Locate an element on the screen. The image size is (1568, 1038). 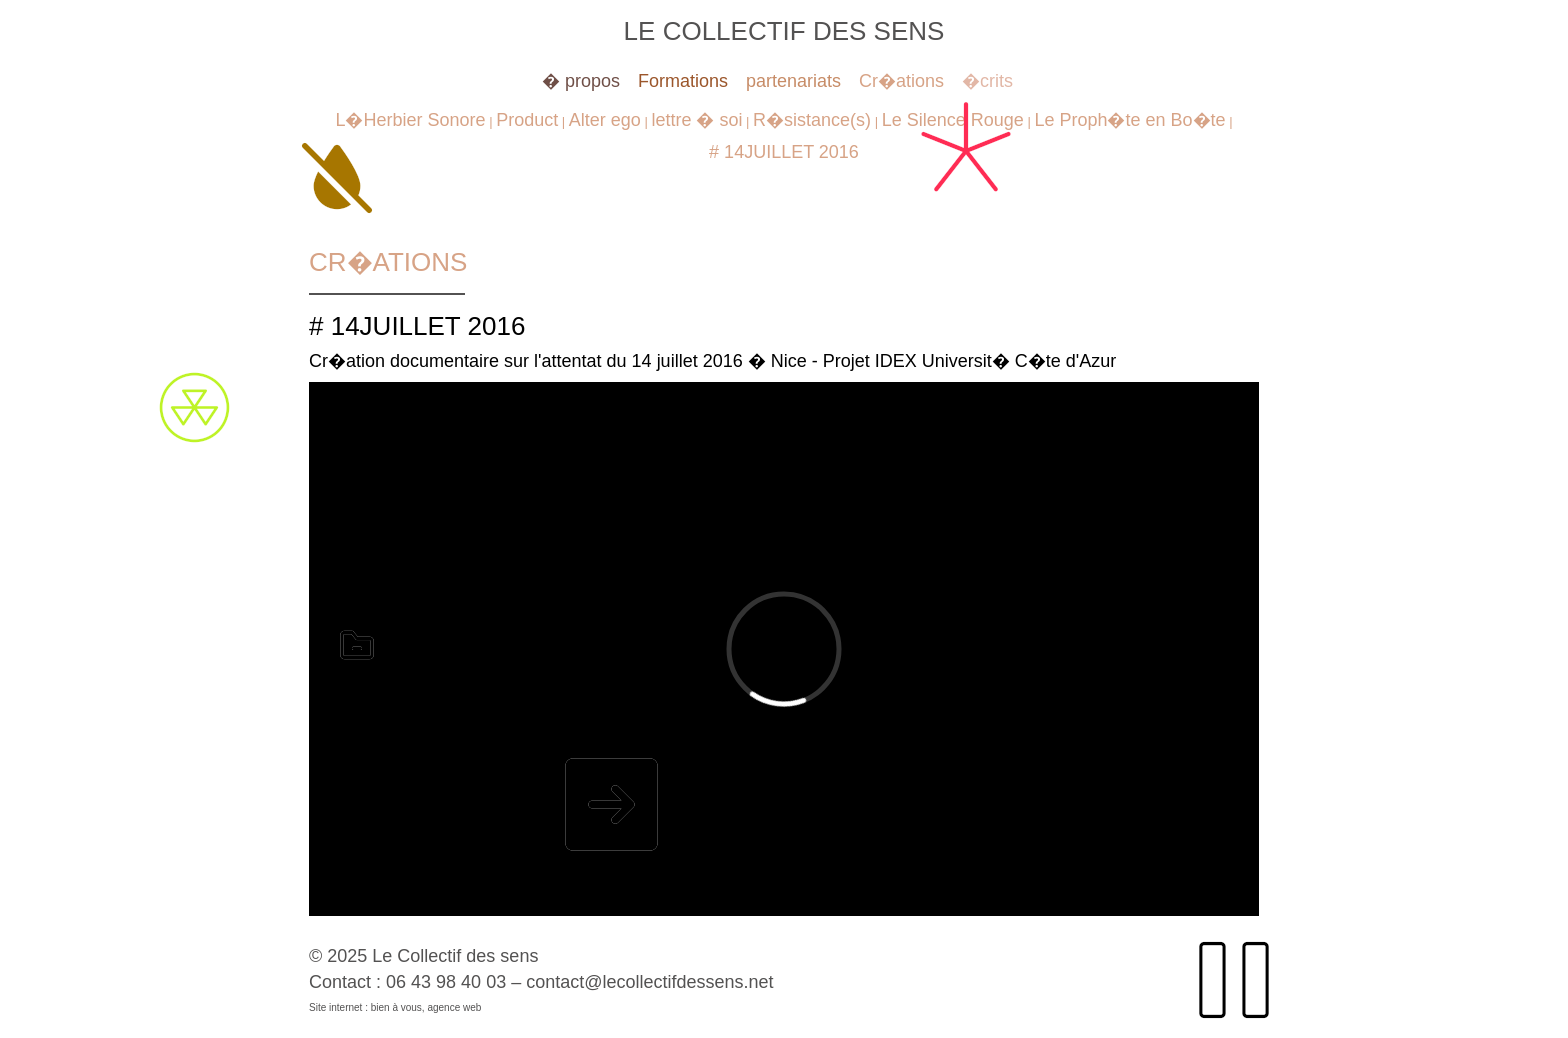
fallout shelter location marker is located at coordinates (194, 407).